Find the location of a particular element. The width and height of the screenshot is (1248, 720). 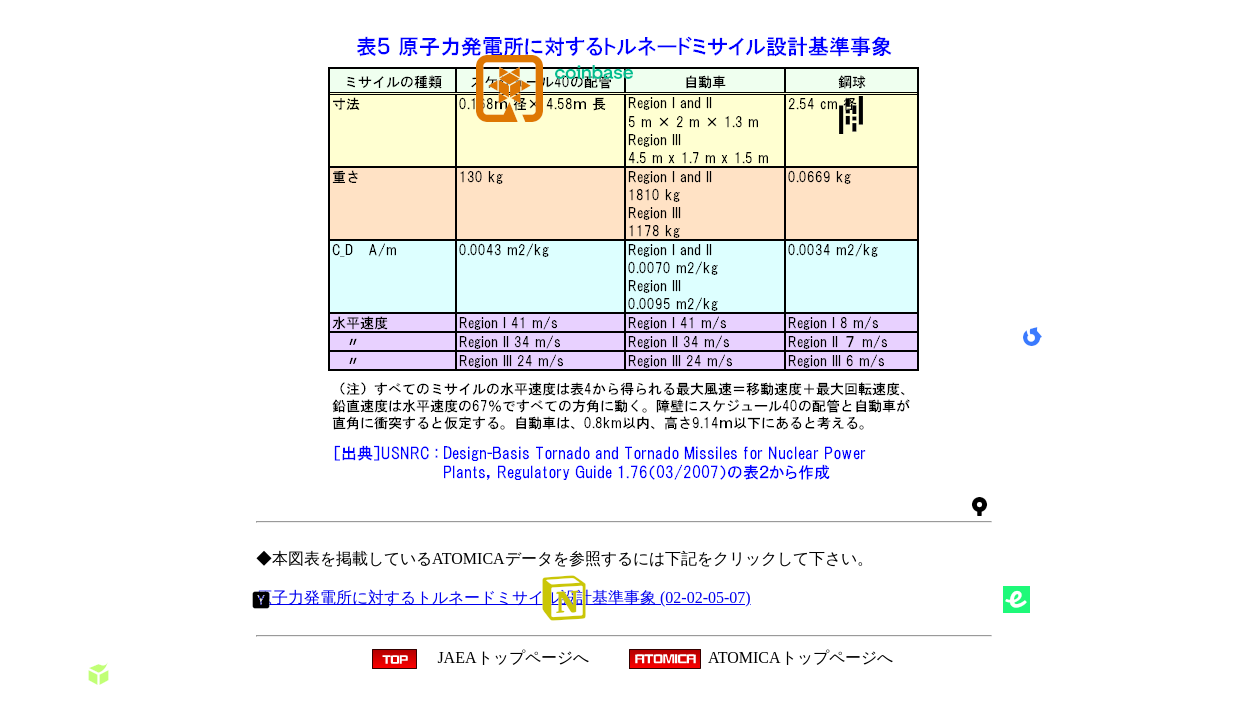

open hacker news is located at coordinates (261, 600).